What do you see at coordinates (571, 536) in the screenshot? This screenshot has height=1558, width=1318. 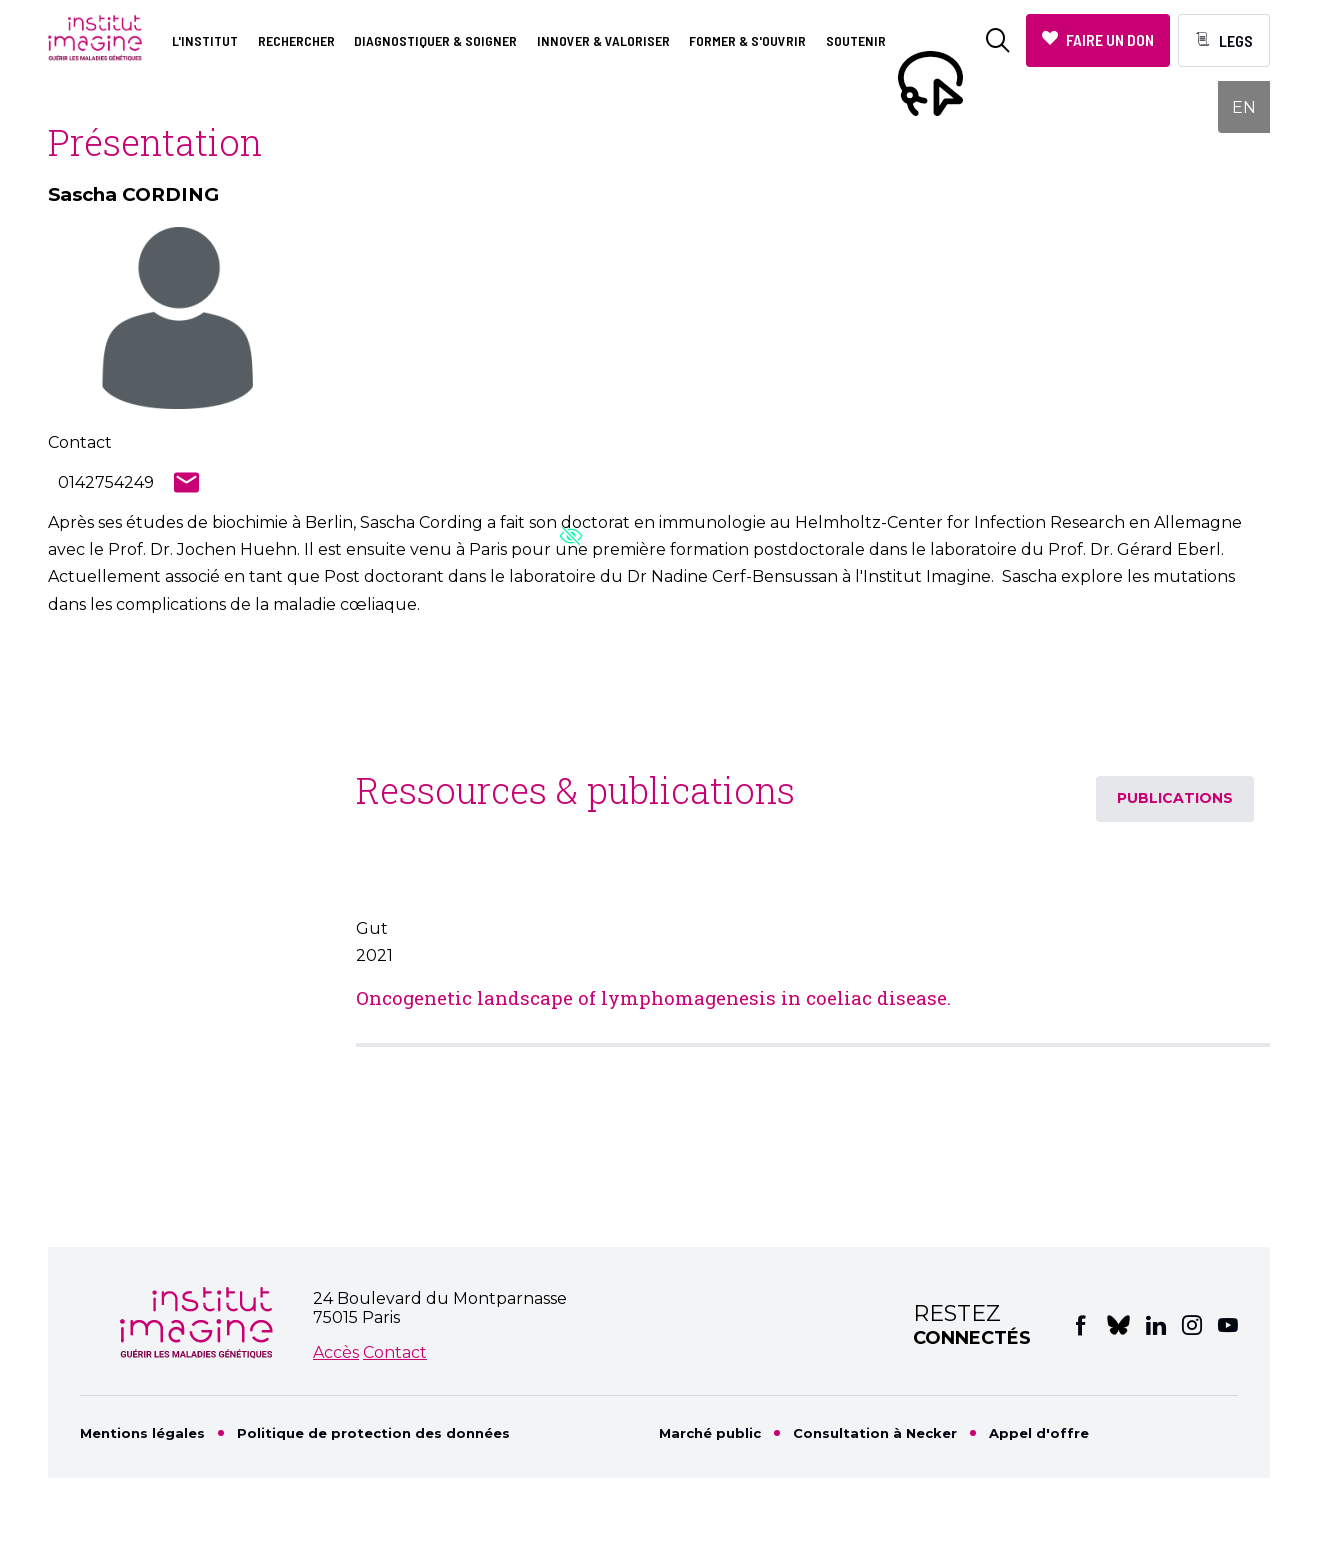 I see `hide password or sensitive content` at bounding box center [571, 536].